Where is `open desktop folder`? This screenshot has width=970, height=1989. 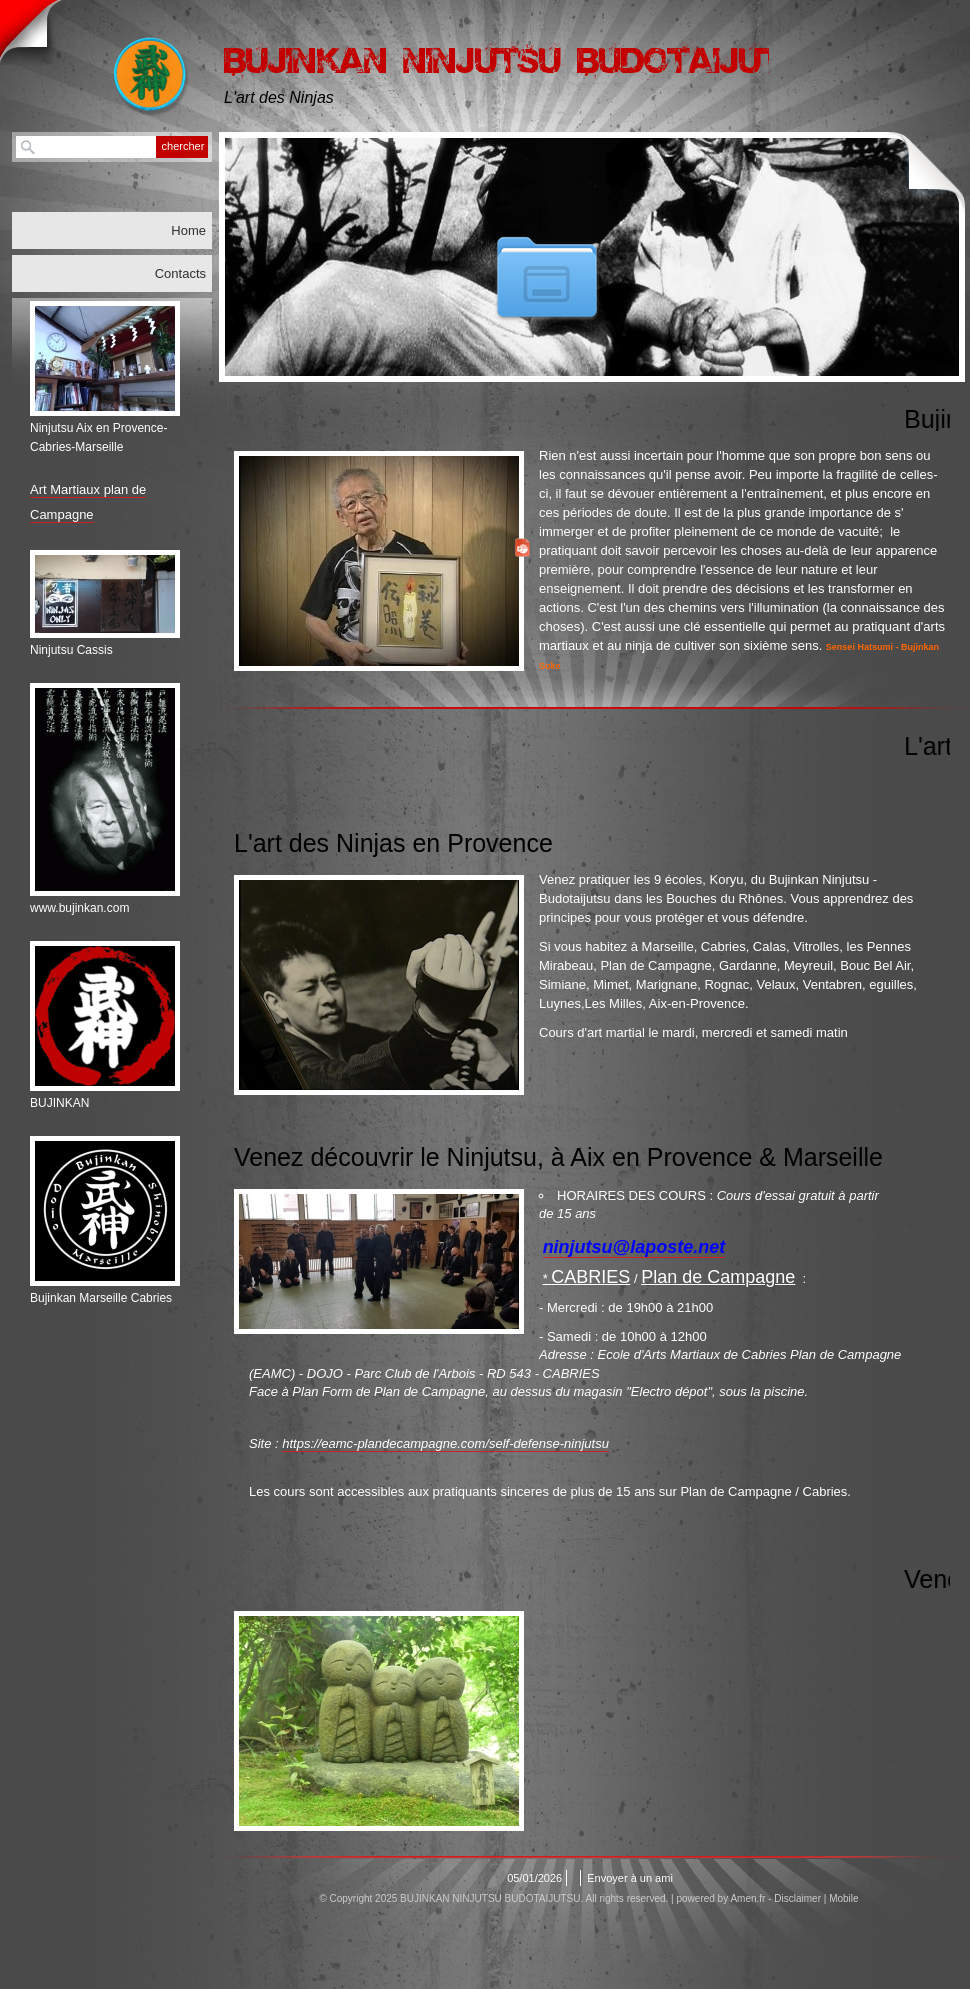 open desktop folder is located at coordinates (547, 277).